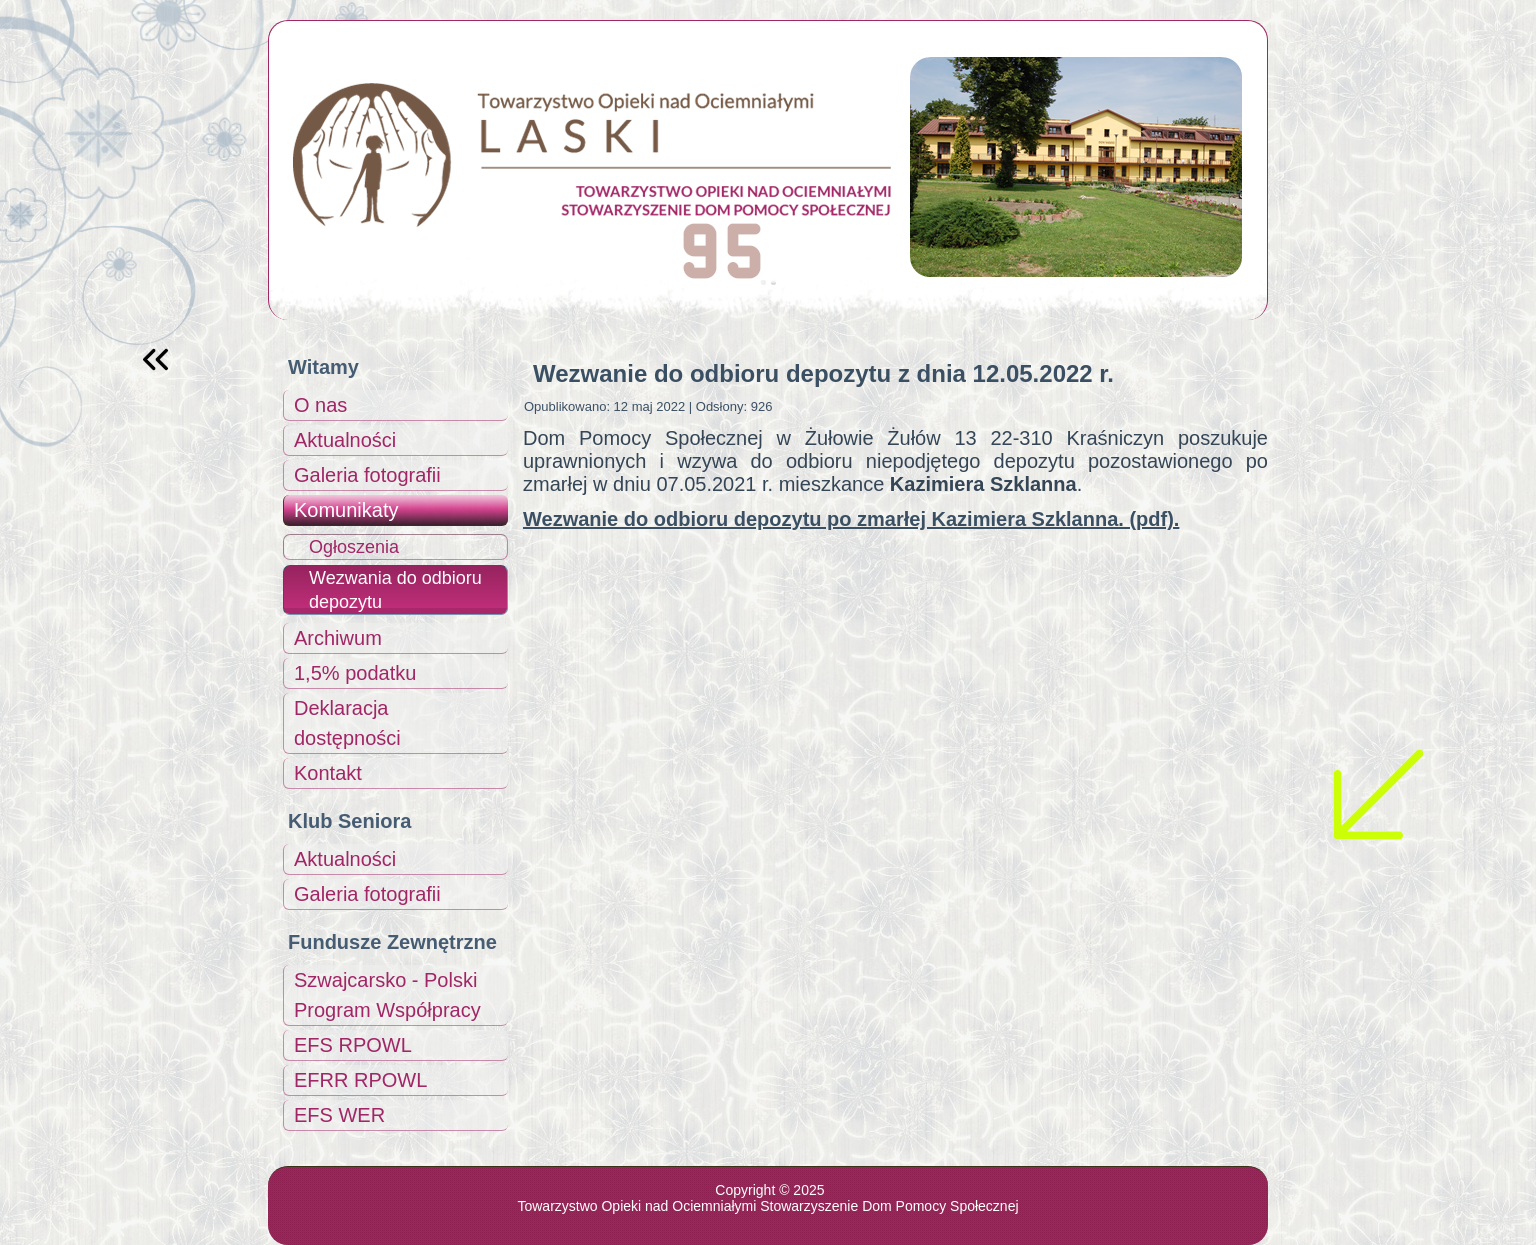  Describe the element at coordinates (1378, 794) in the screenshot. I see `navigate to the bottom-left or previous item` at that location.